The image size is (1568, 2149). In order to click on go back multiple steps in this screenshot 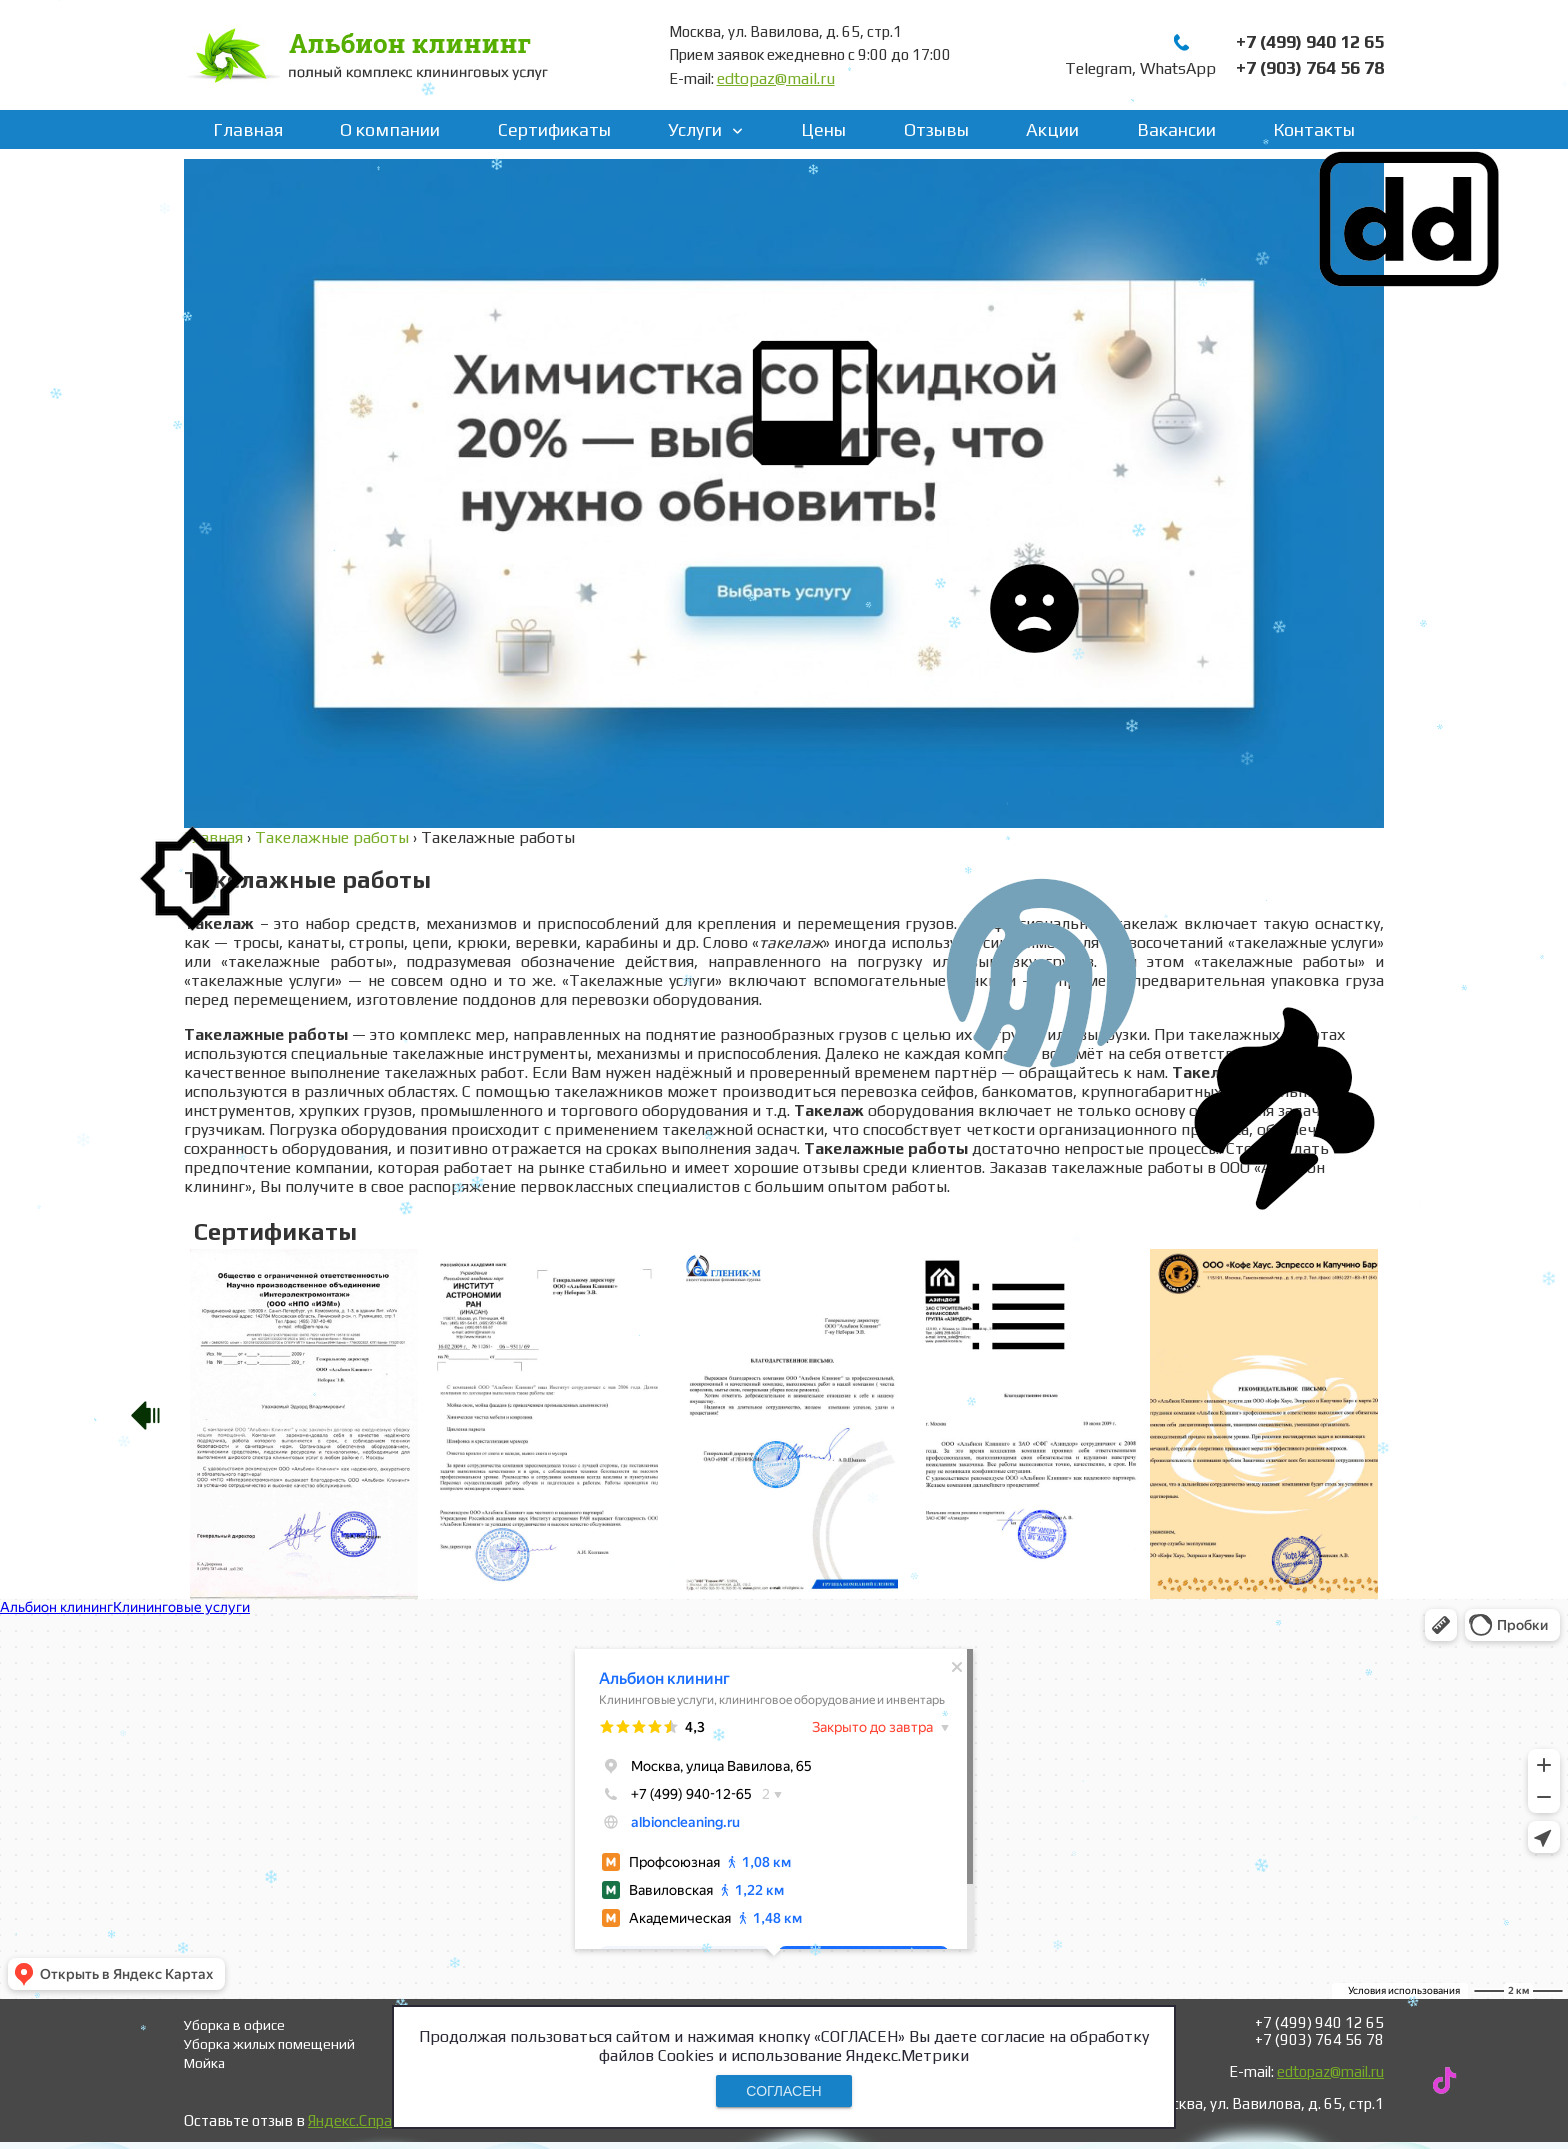, I will do `click(146, 1415)`.